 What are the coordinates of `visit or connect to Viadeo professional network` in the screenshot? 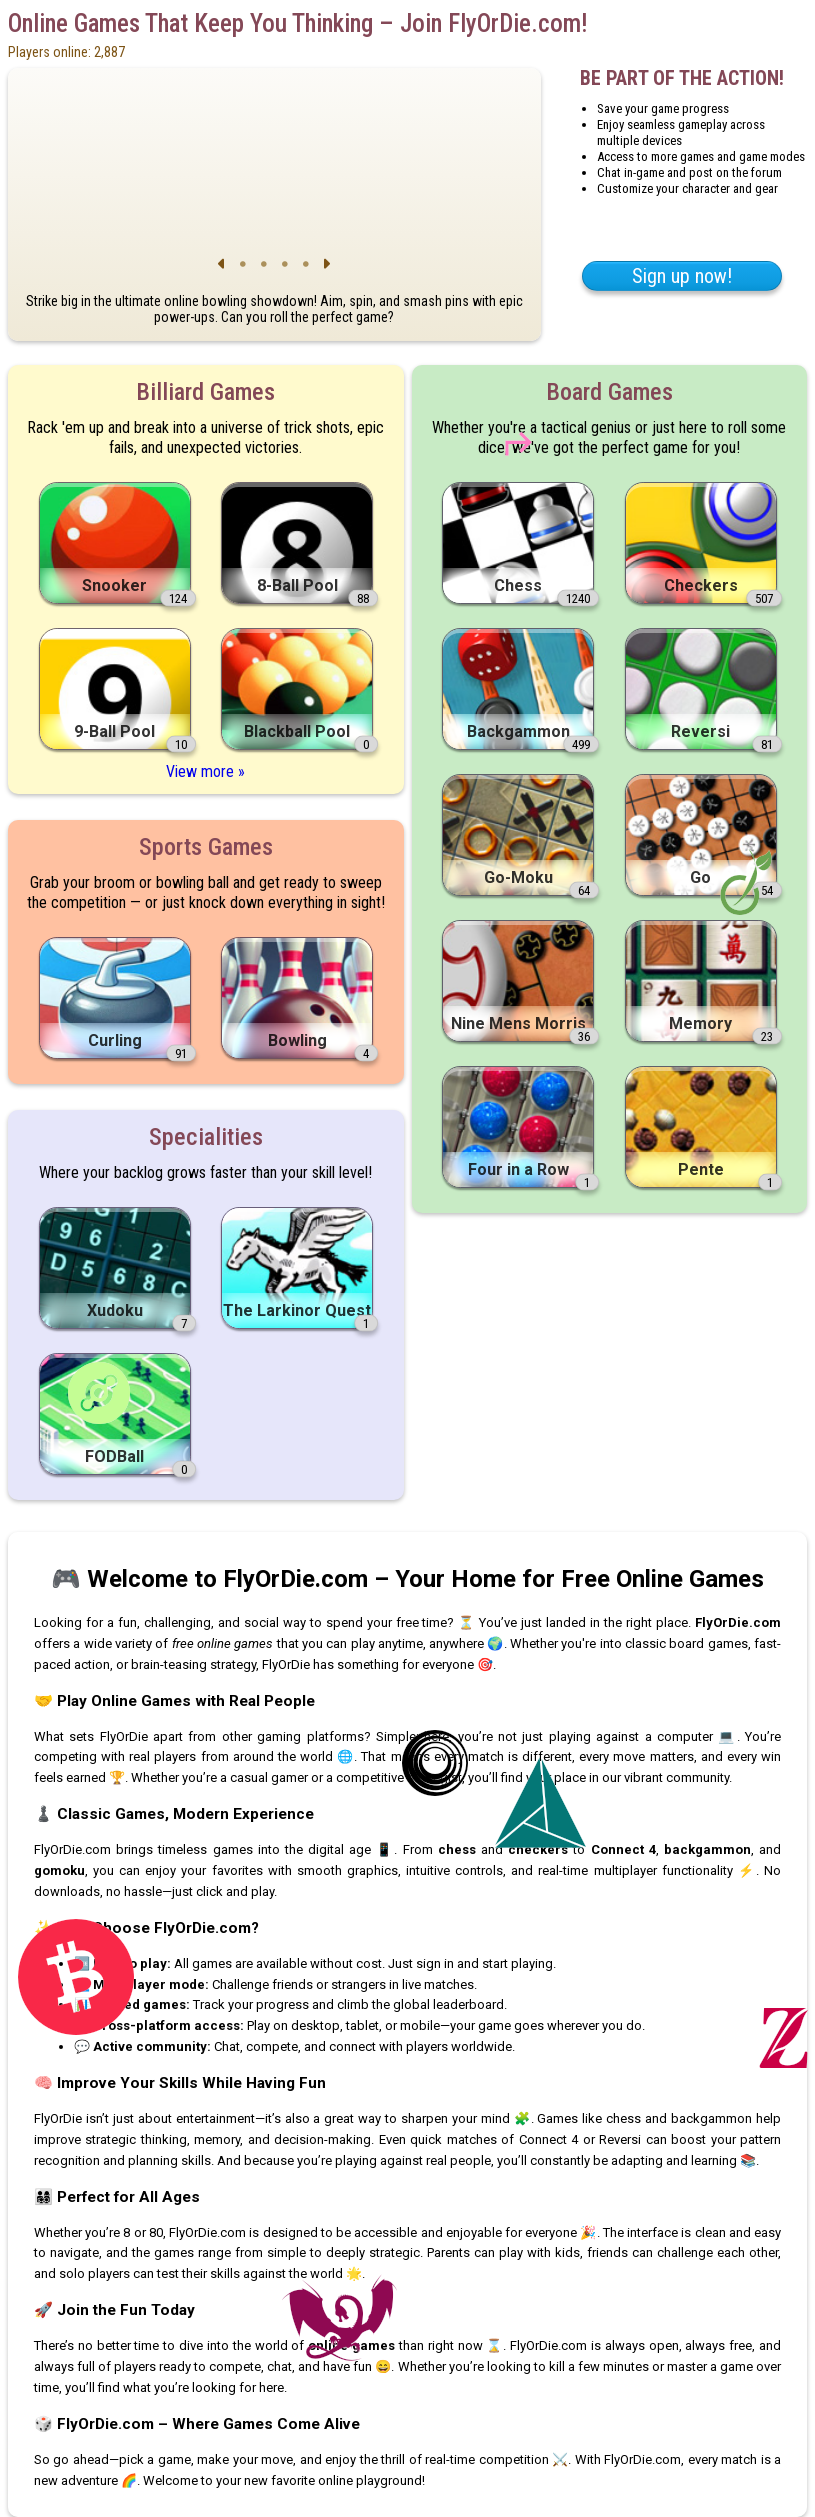 It's located at (746, 882).